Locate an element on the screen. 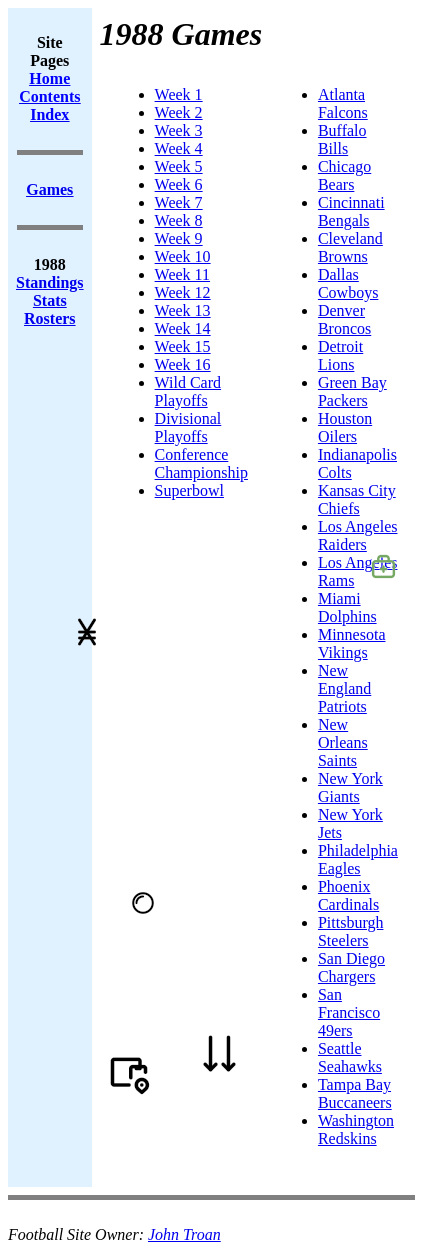  apply inner shadow effect to top-left corner is located at coordinates (143, 903).